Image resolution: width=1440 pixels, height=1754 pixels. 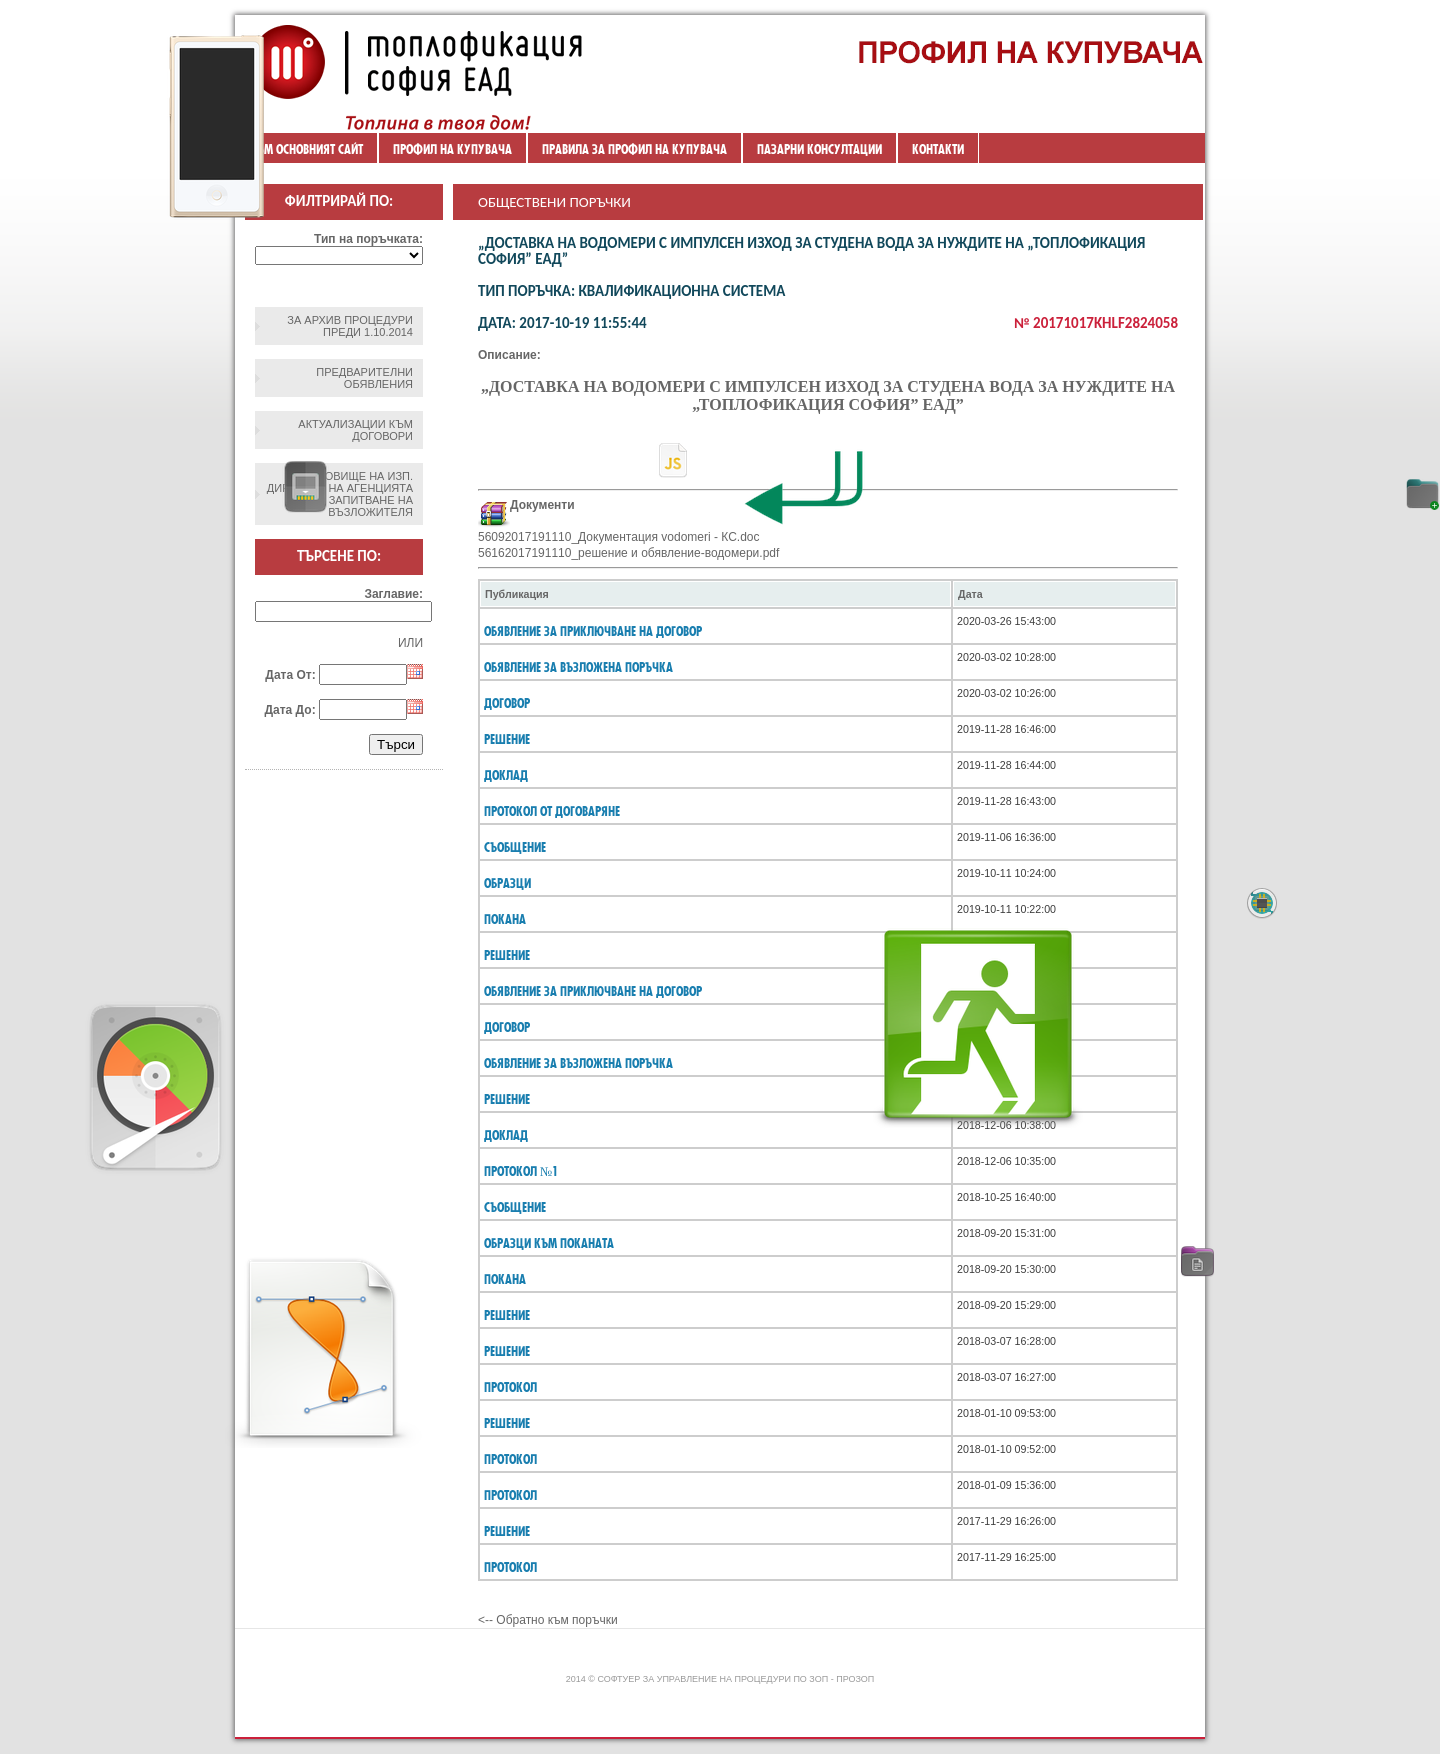 What do you see at coordinates (305, 486) in the screenshot?
I see `a ROM file or cartridge-based game image` at bounding box center [305, 486].